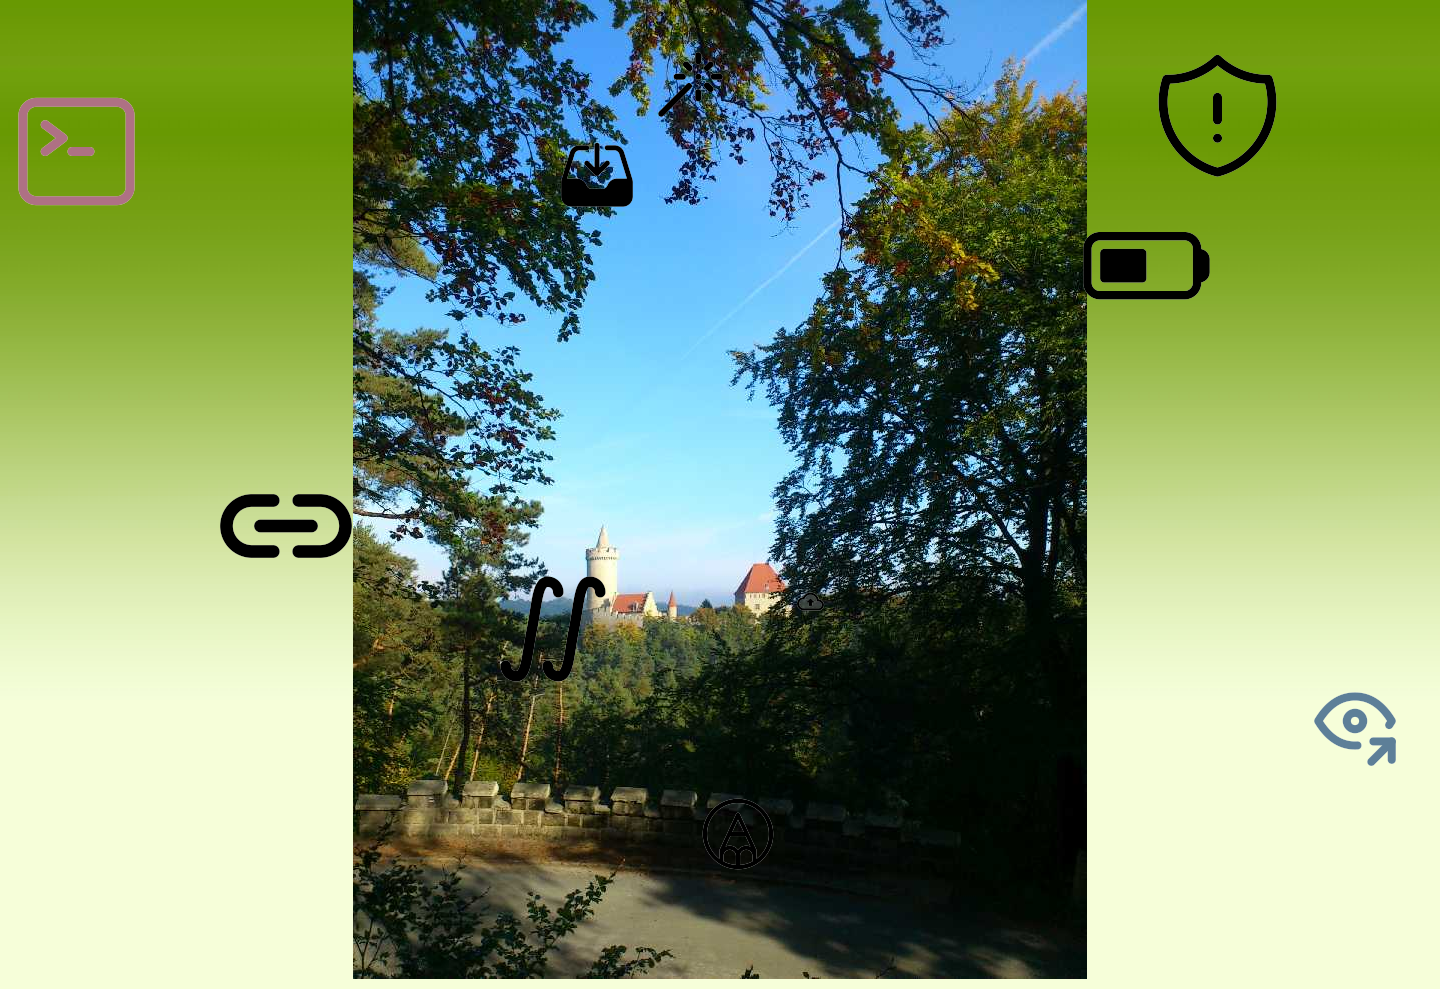 The image size is (1440, 989). I want to click on download to inbox, so click(597, 176).